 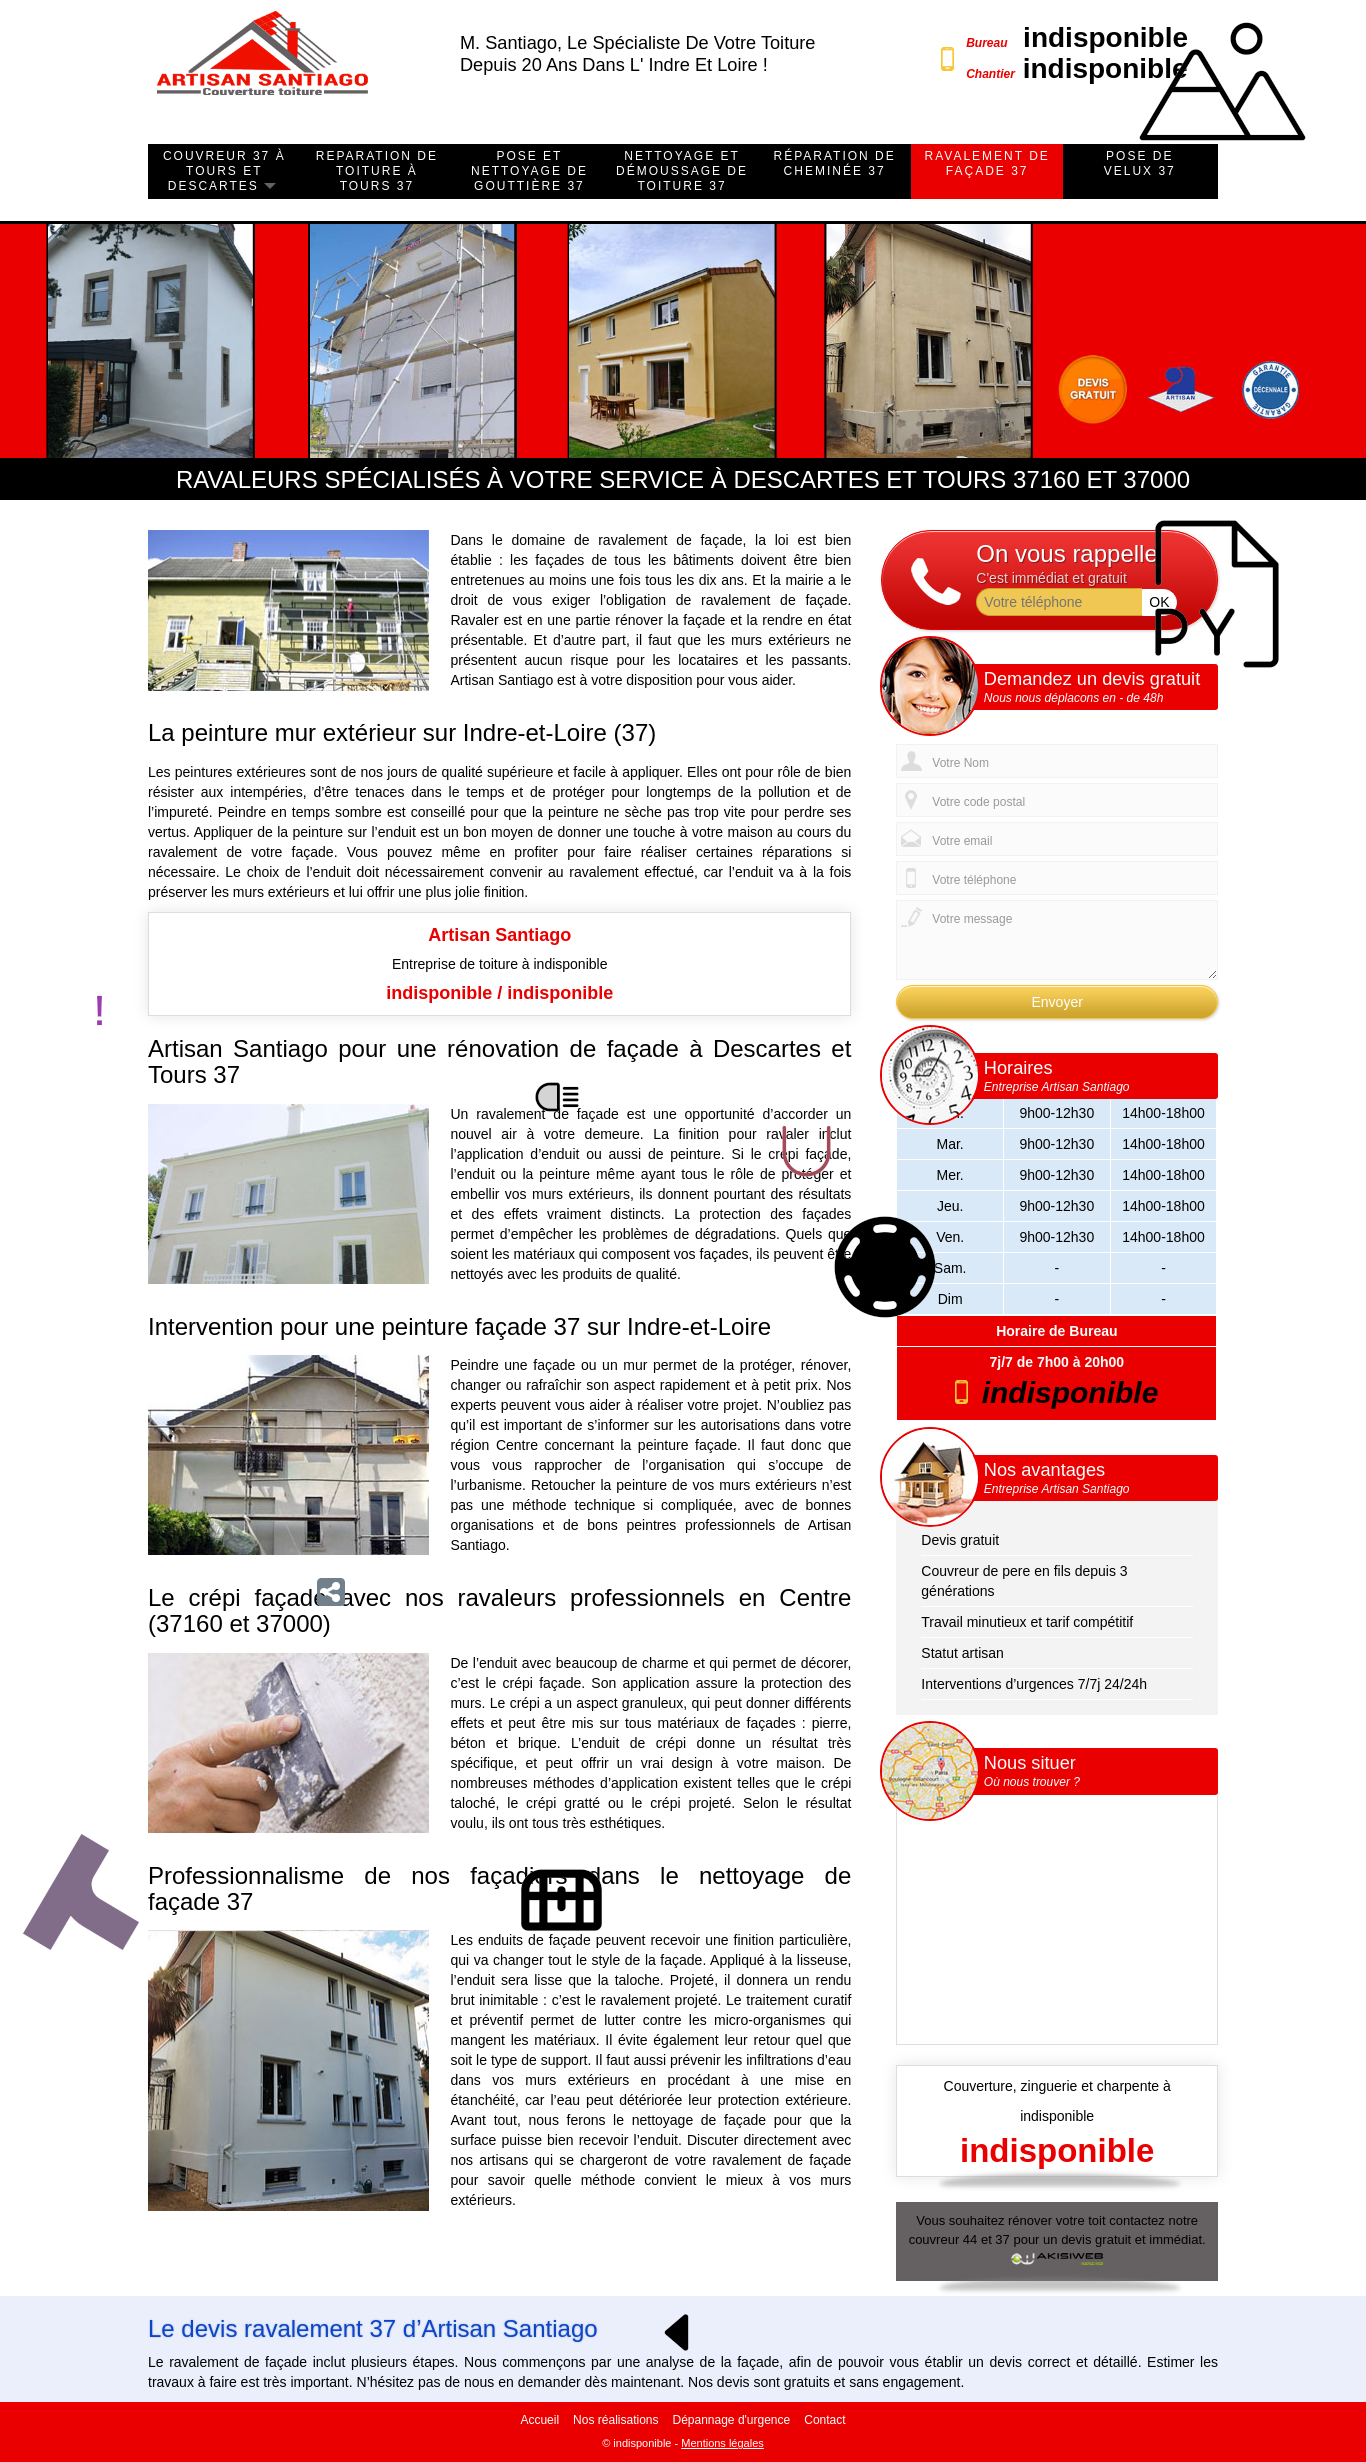 What do you see at coordinates (81, 1892) in the screenshot?
I see `trapeze app or service branding` at bounding box center [81, 1892].